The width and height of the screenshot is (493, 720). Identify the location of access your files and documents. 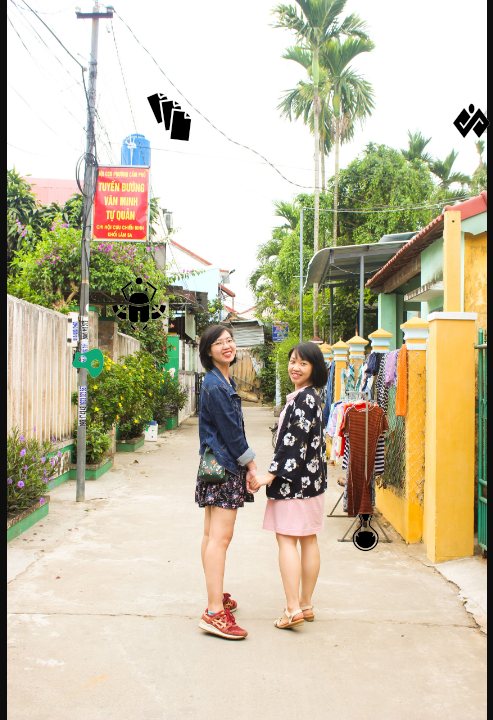
(169, 117).